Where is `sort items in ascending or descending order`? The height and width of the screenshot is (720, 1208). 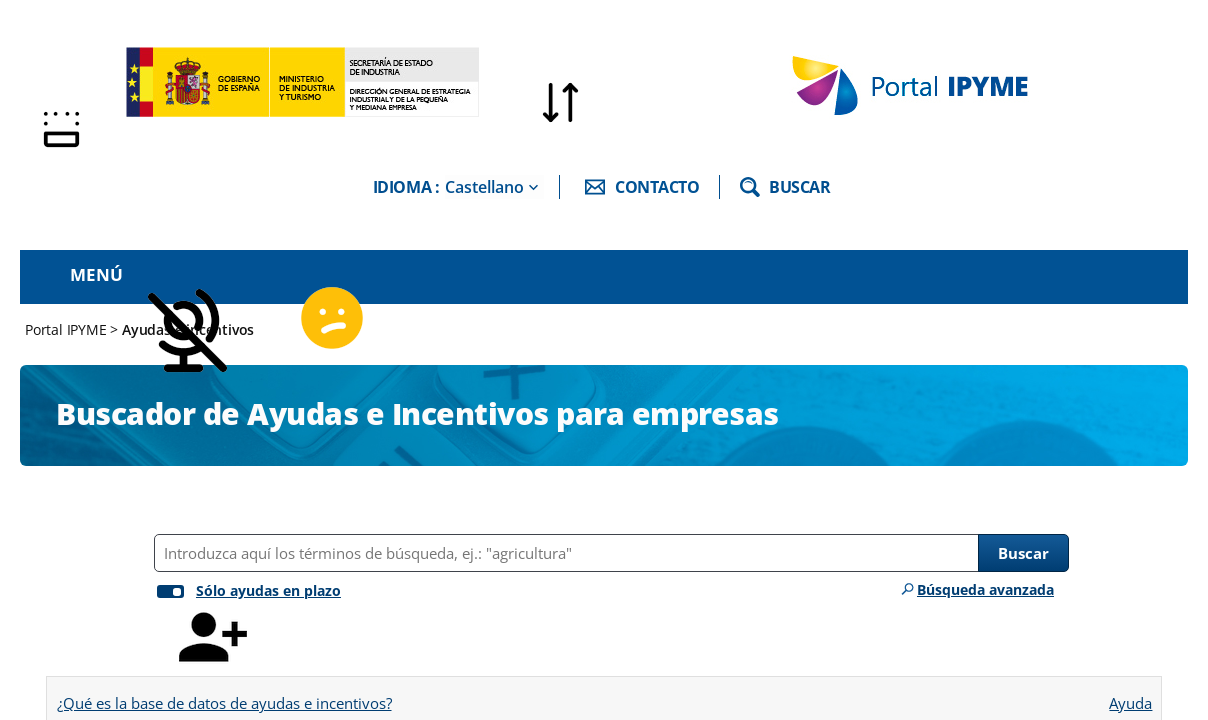
sort items in ascending or descending order is located at coordinates (560, 102).